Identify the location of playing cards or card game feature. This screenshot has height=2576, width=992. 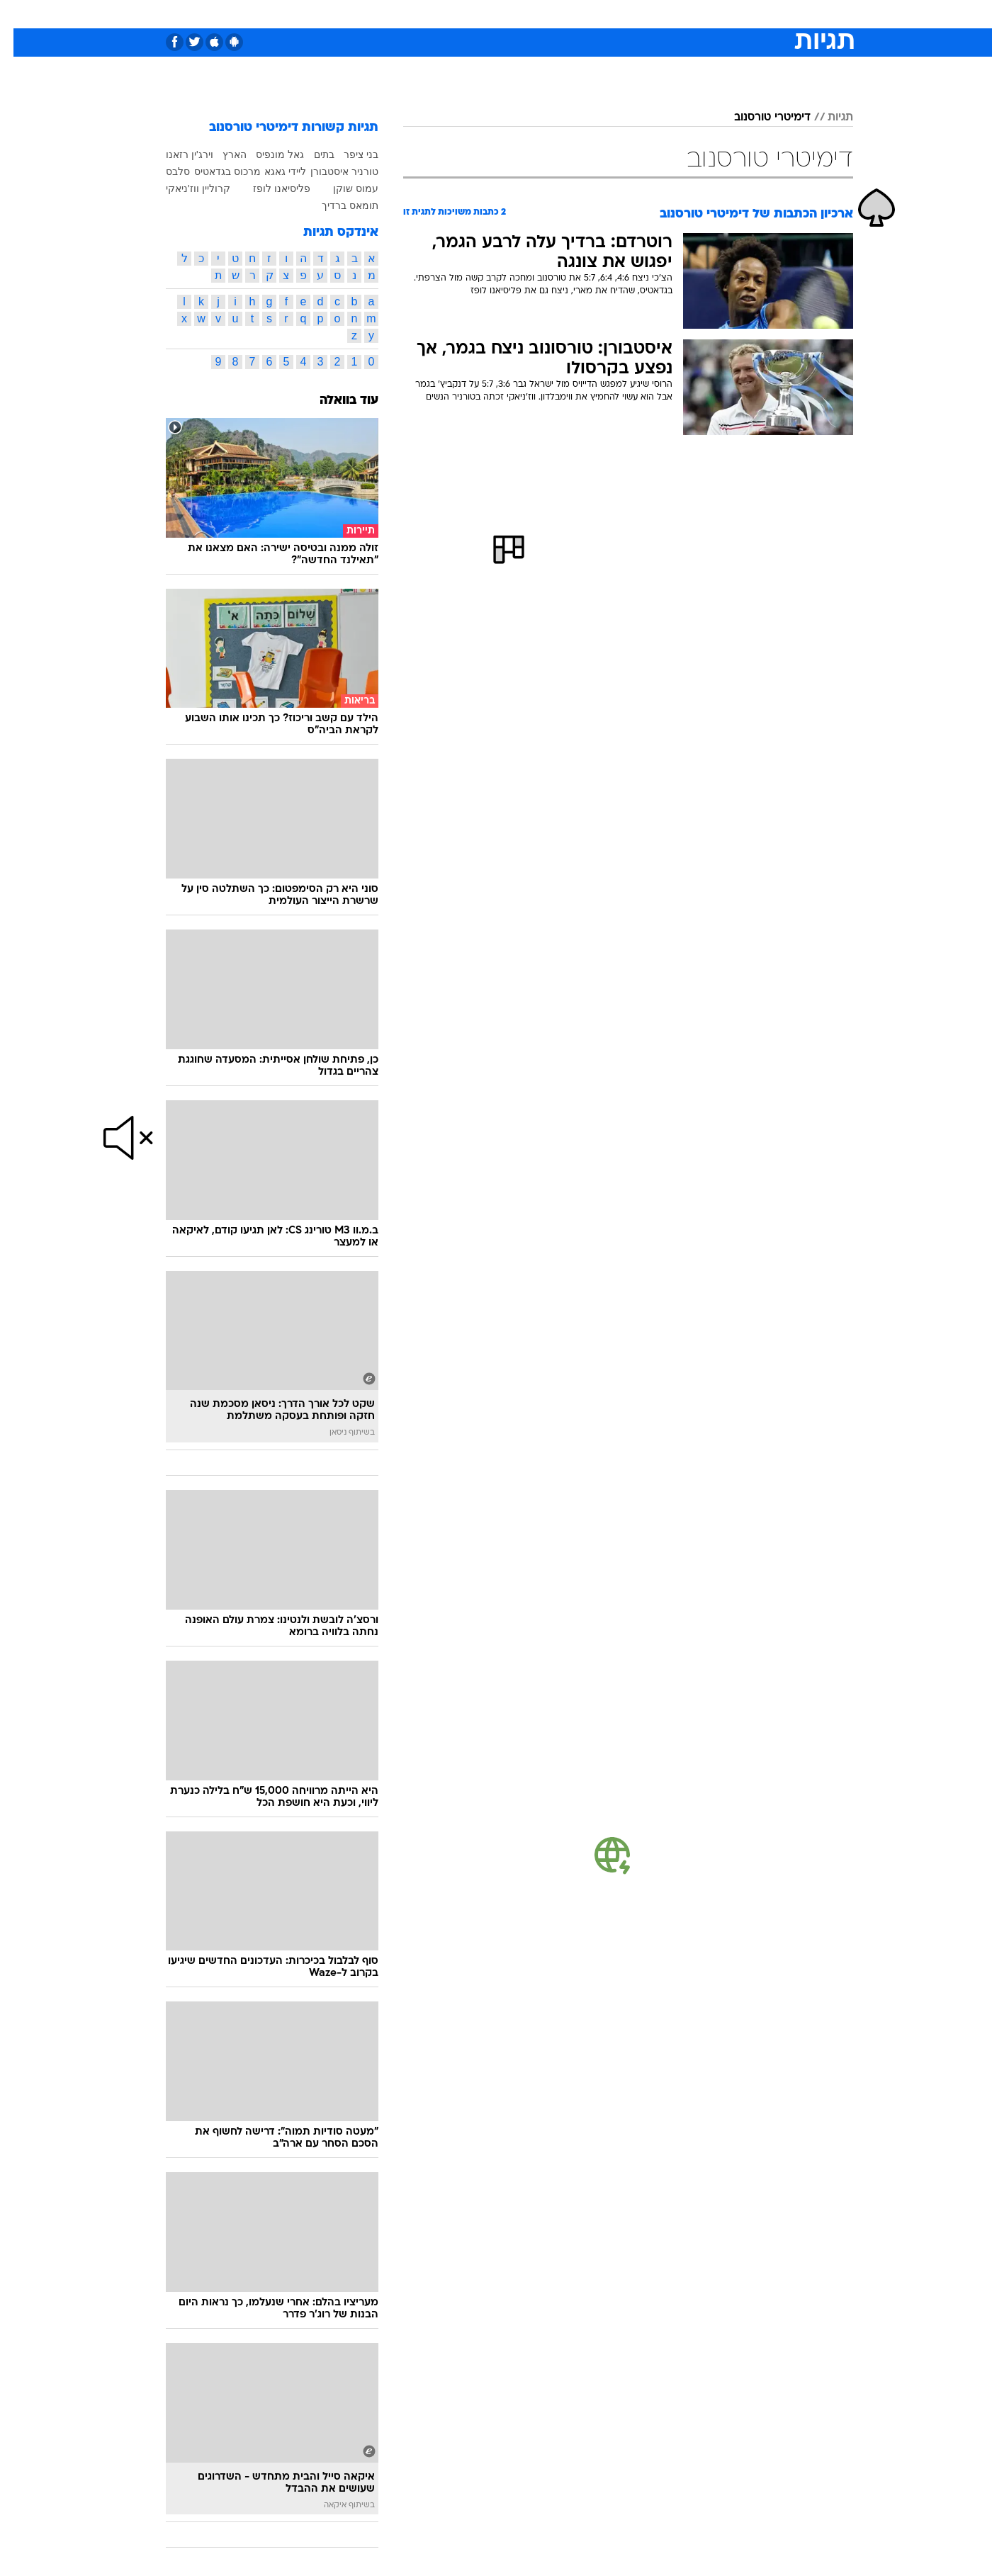
(877, 208).